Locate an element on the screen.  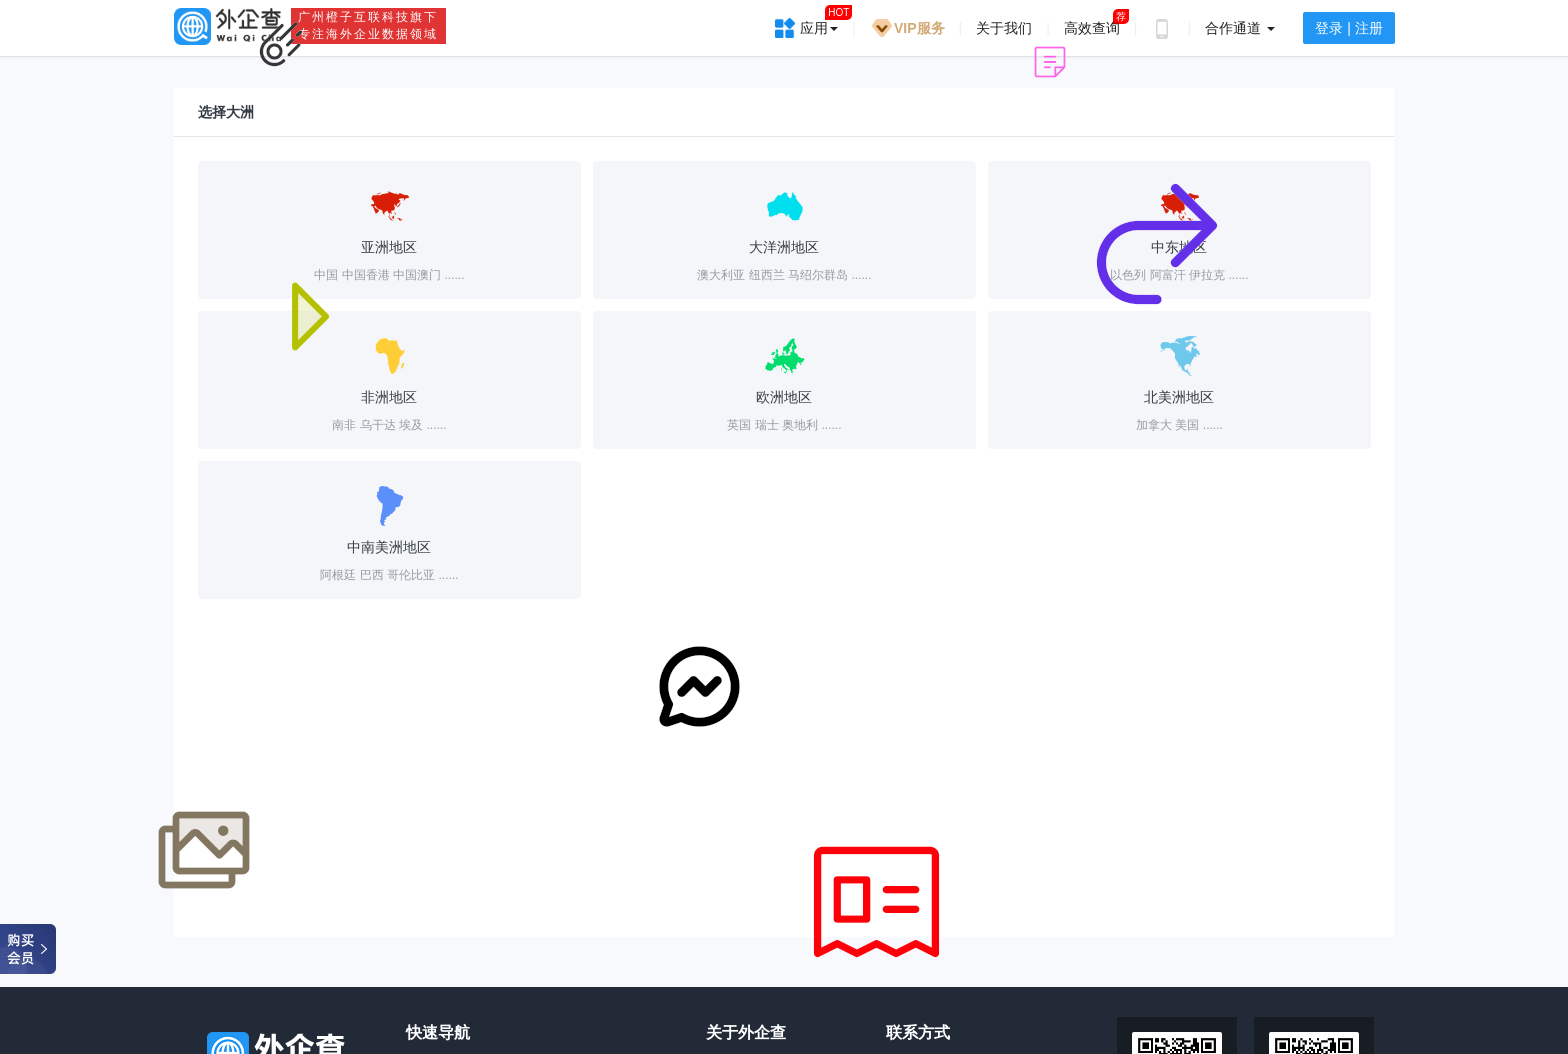
navigate to the next item or screen is located at coordinates (307, 316).